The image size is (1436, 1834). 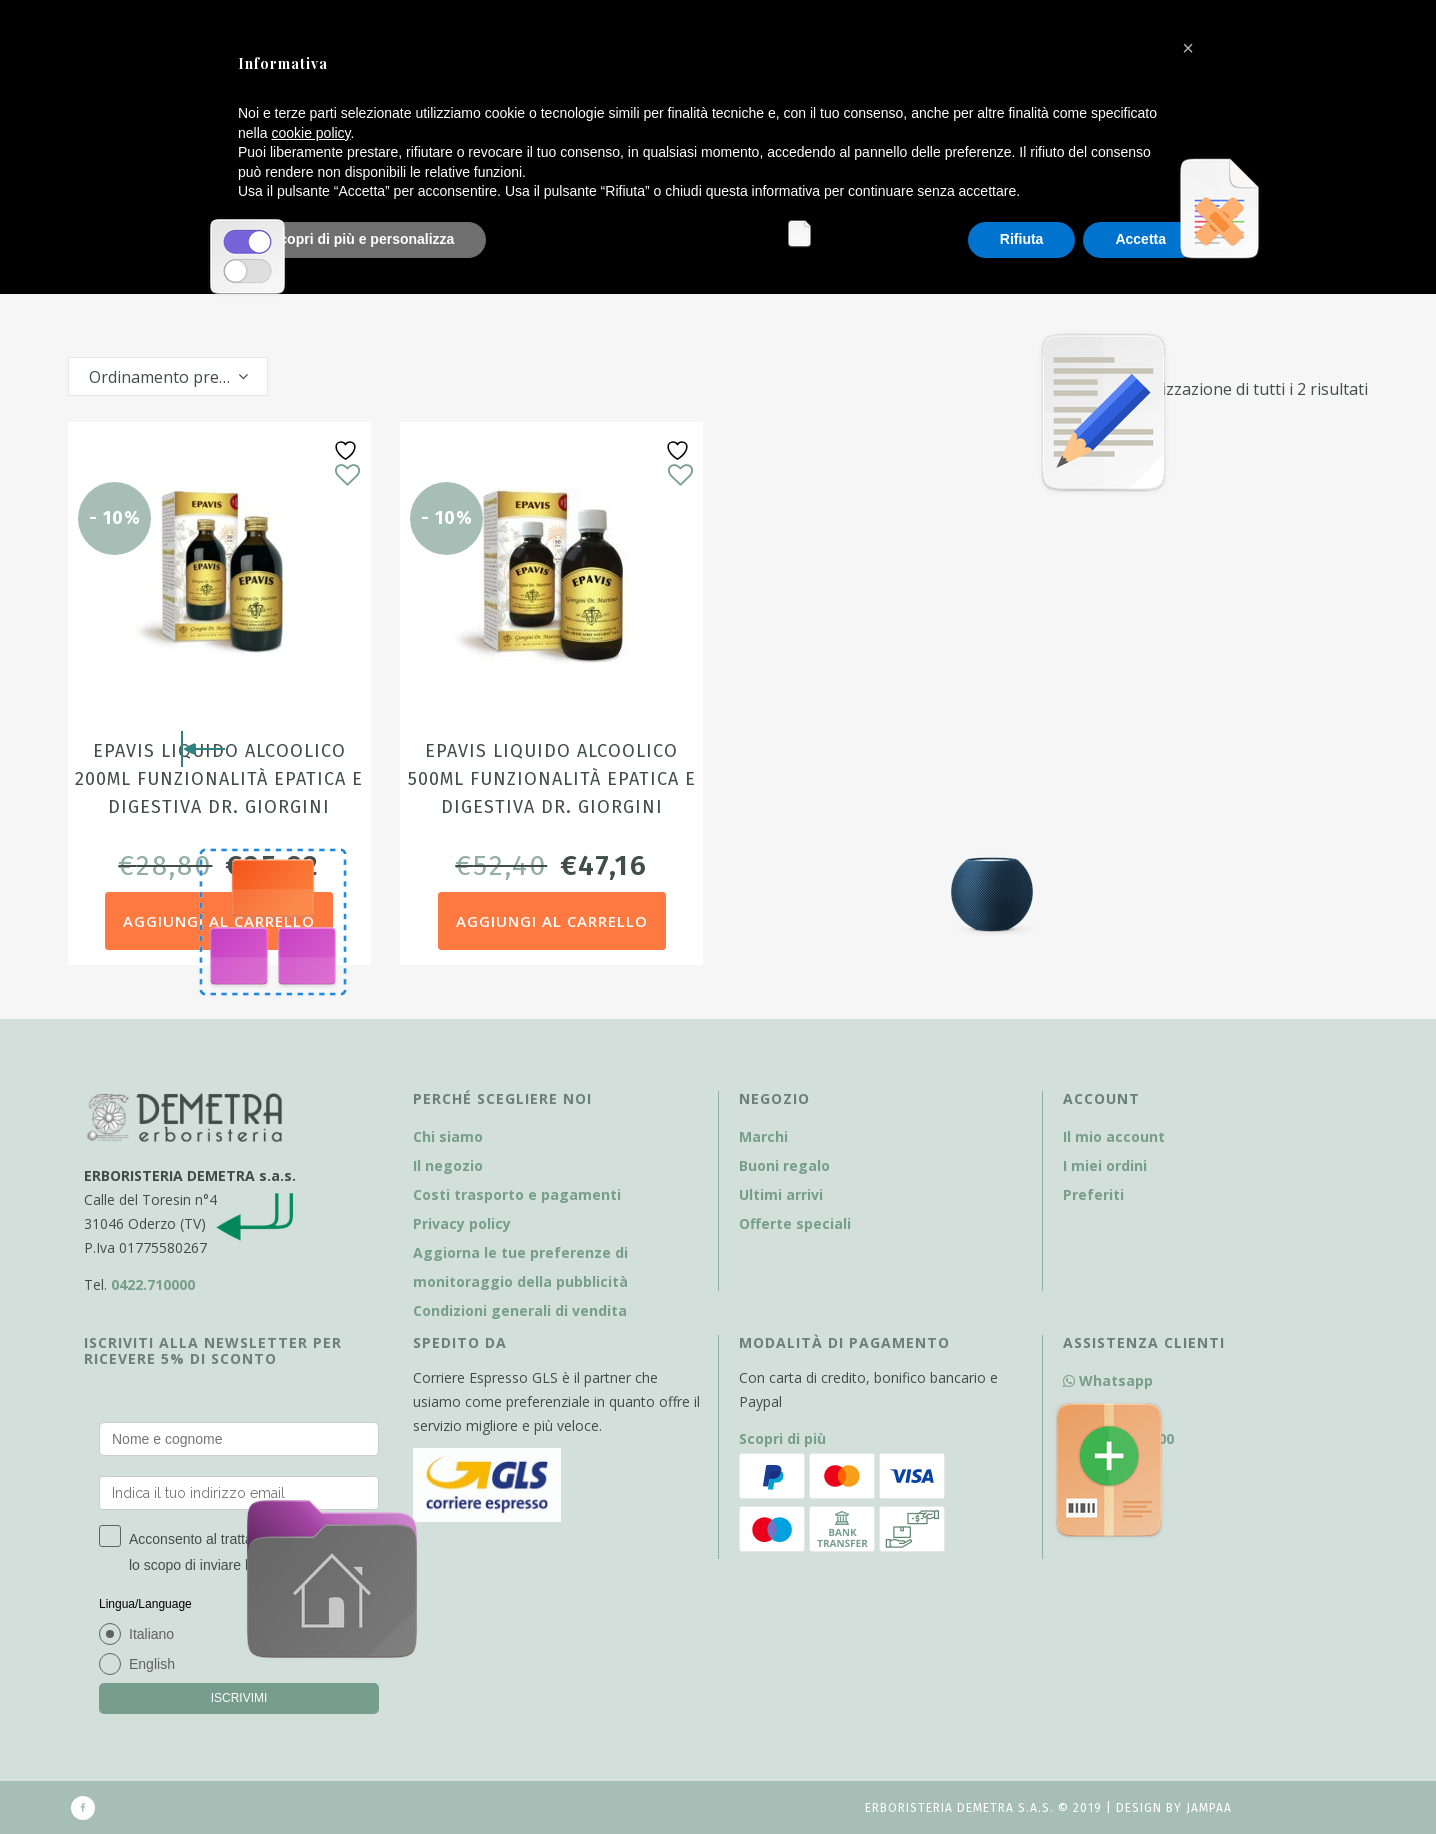 I want to click on open unity tweak tool settings, so click(x=247, y=256).